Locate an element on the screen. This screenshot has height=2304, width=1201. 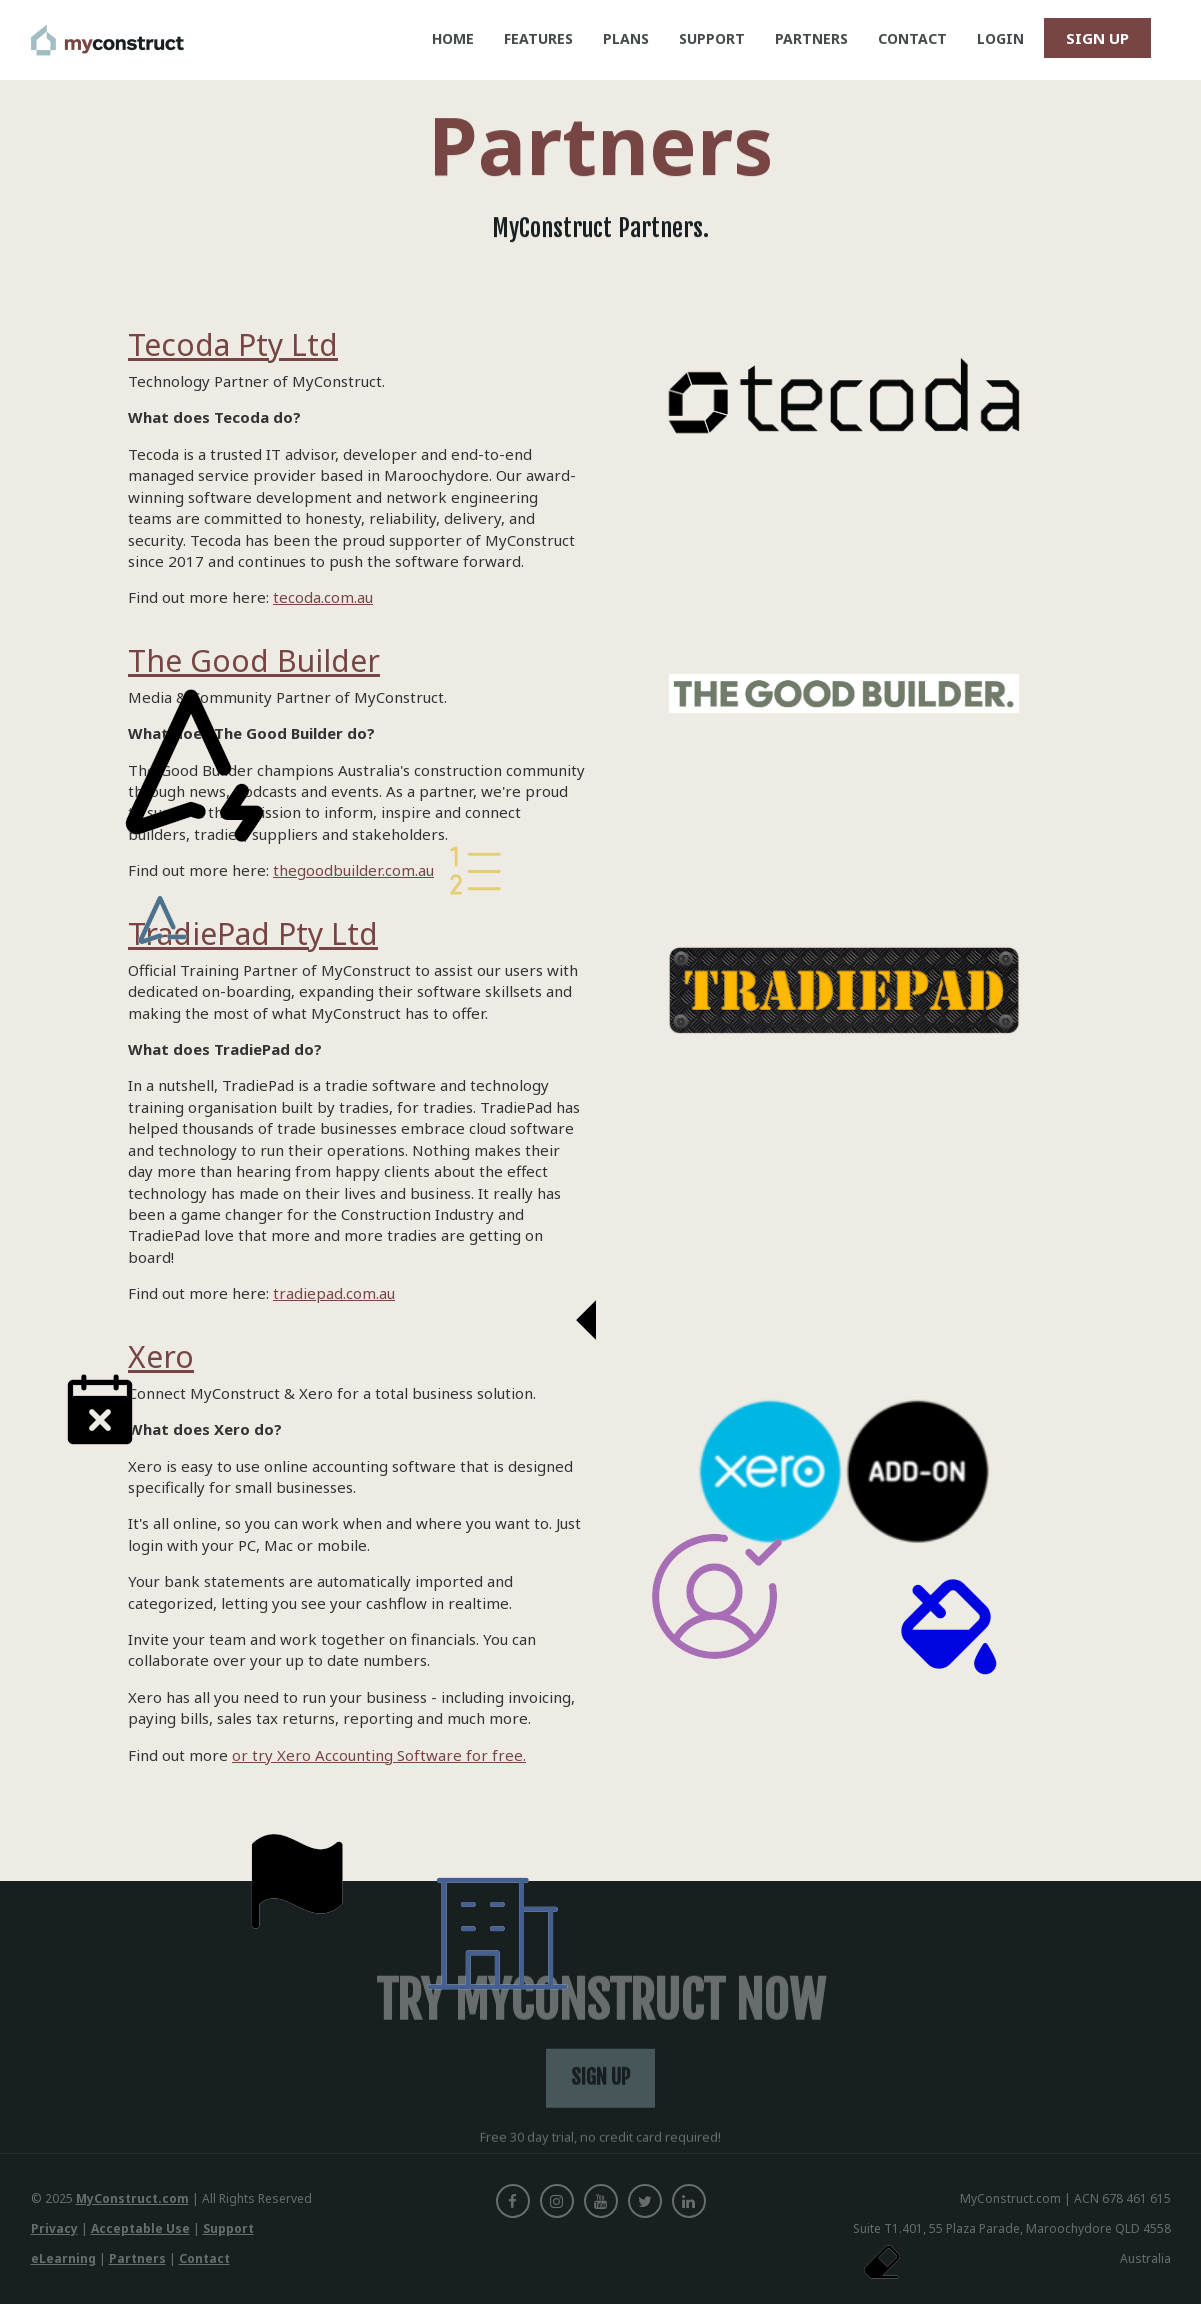
quick navigation or fast route option is located at coordinates (191, 762).